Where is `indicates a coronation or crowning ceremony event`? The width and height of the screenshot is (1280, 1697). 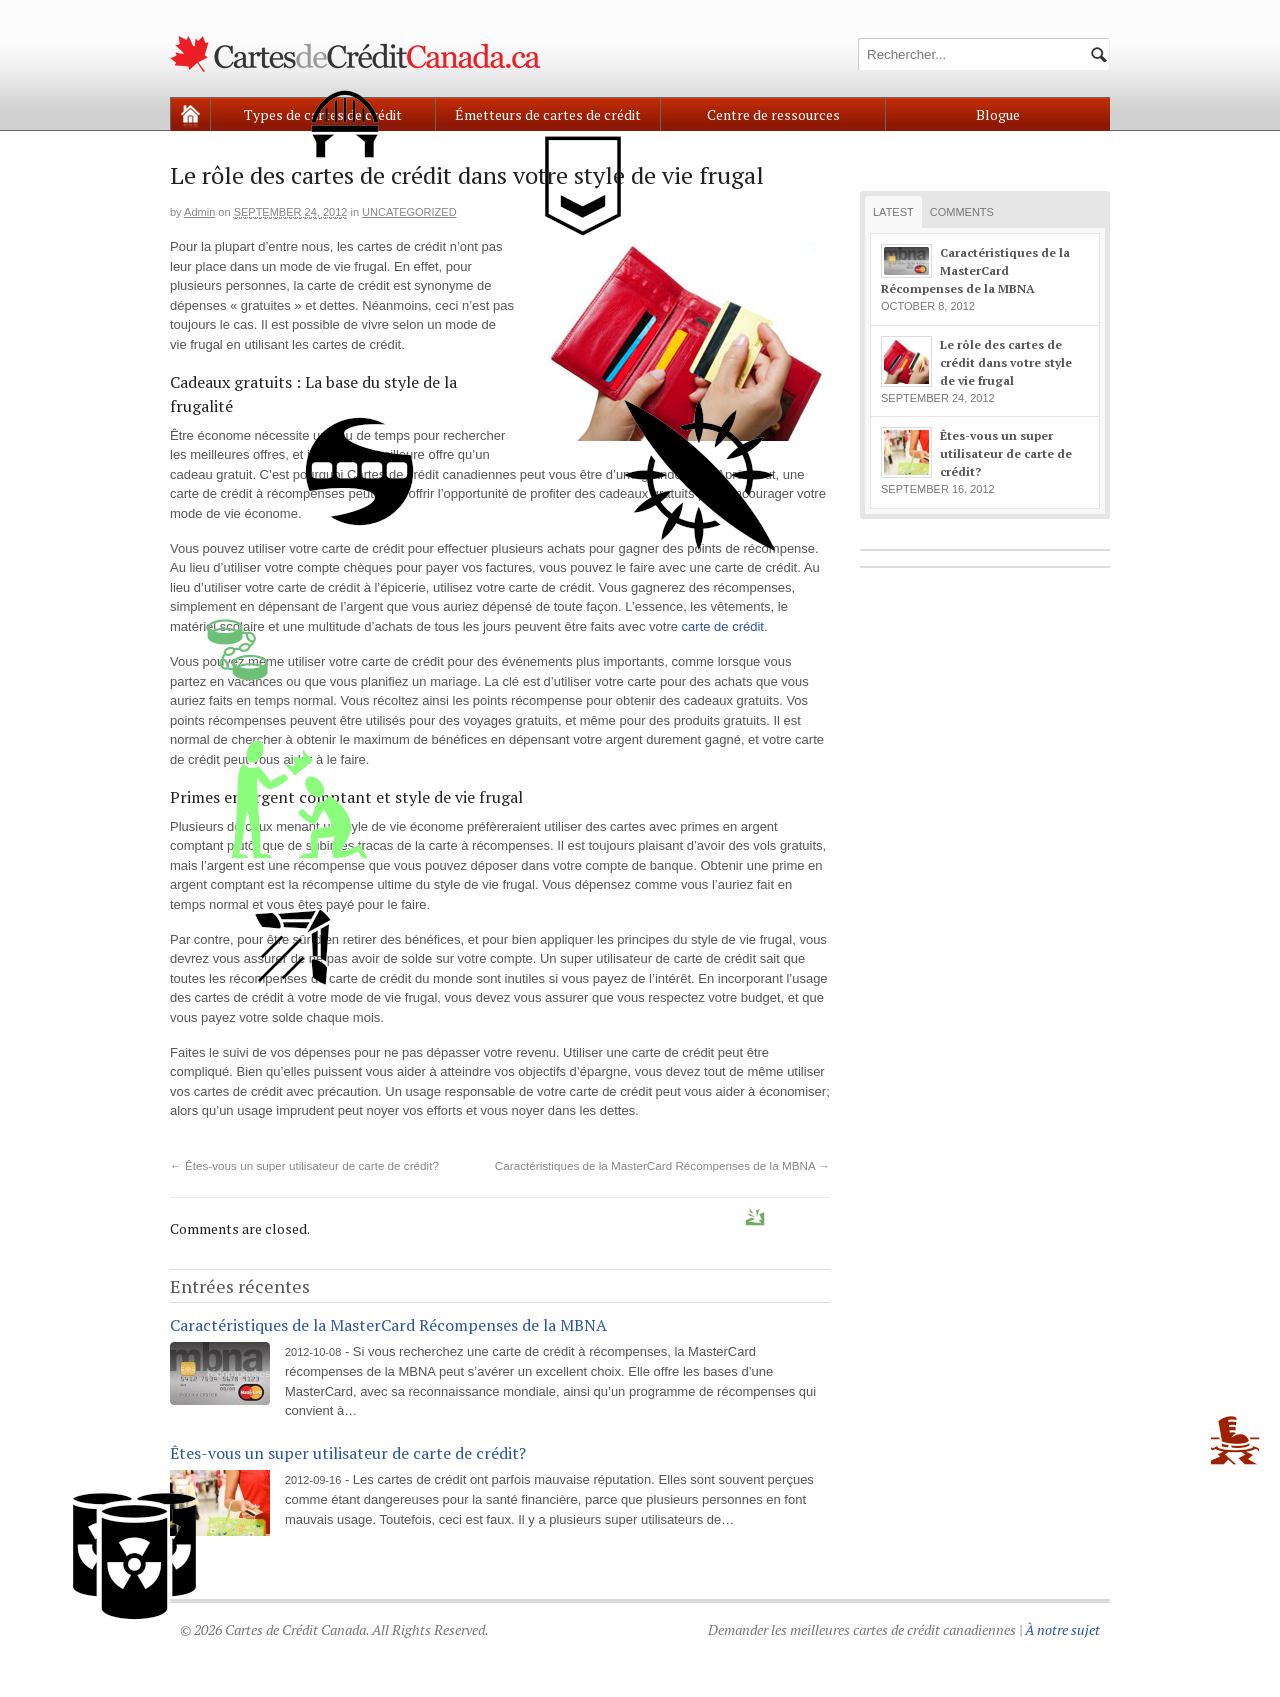 indicates a coronation or crowning ceremony event is located at coordinates (299, 799).